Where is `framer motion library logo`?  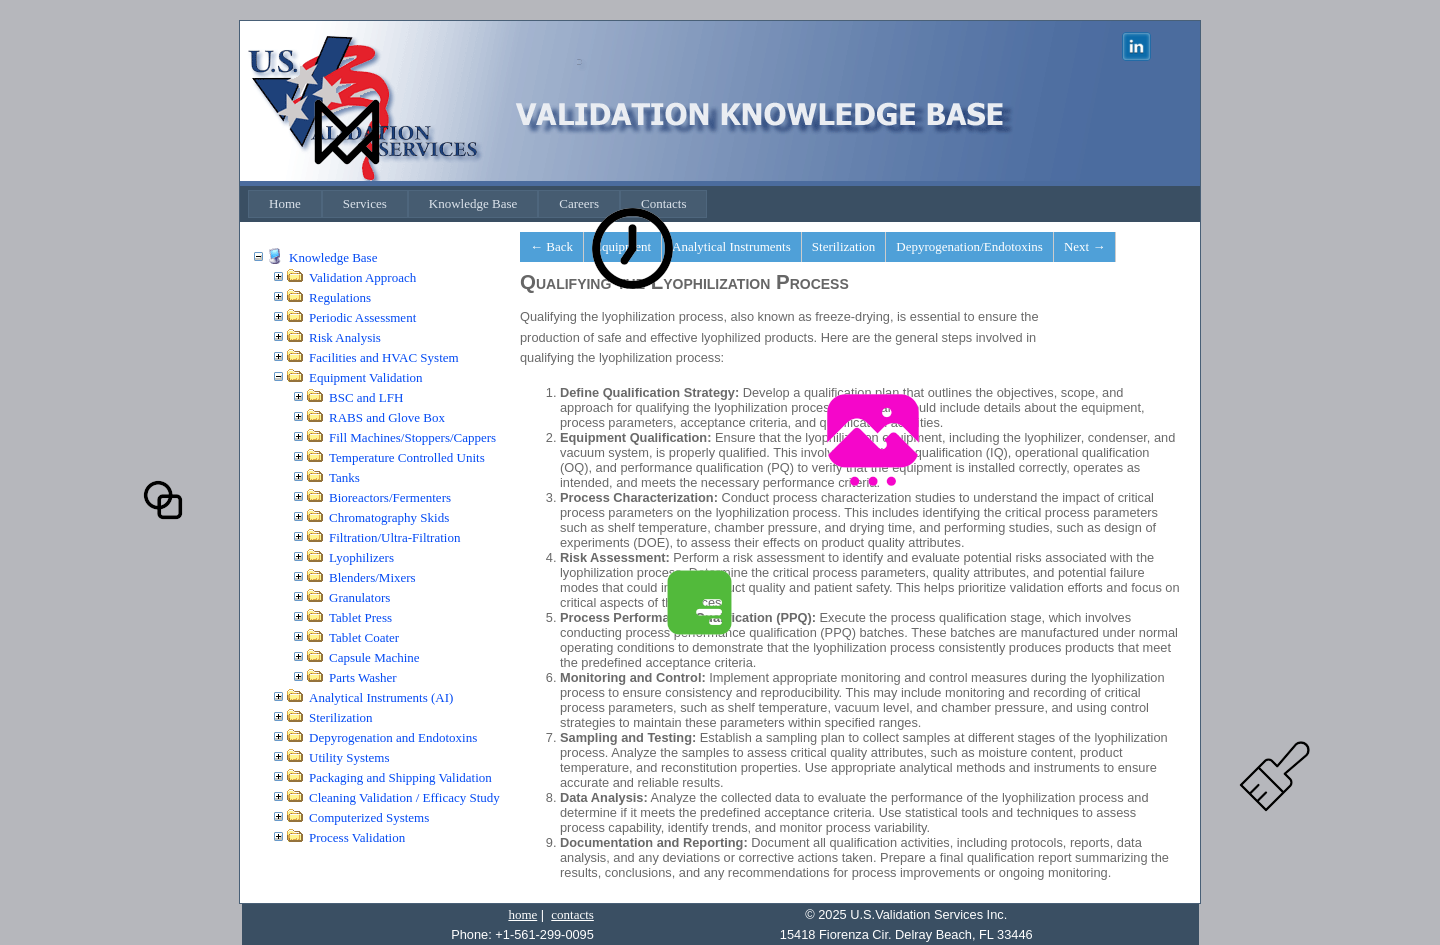 framer motion library logo is located at coordinates (347, 132).